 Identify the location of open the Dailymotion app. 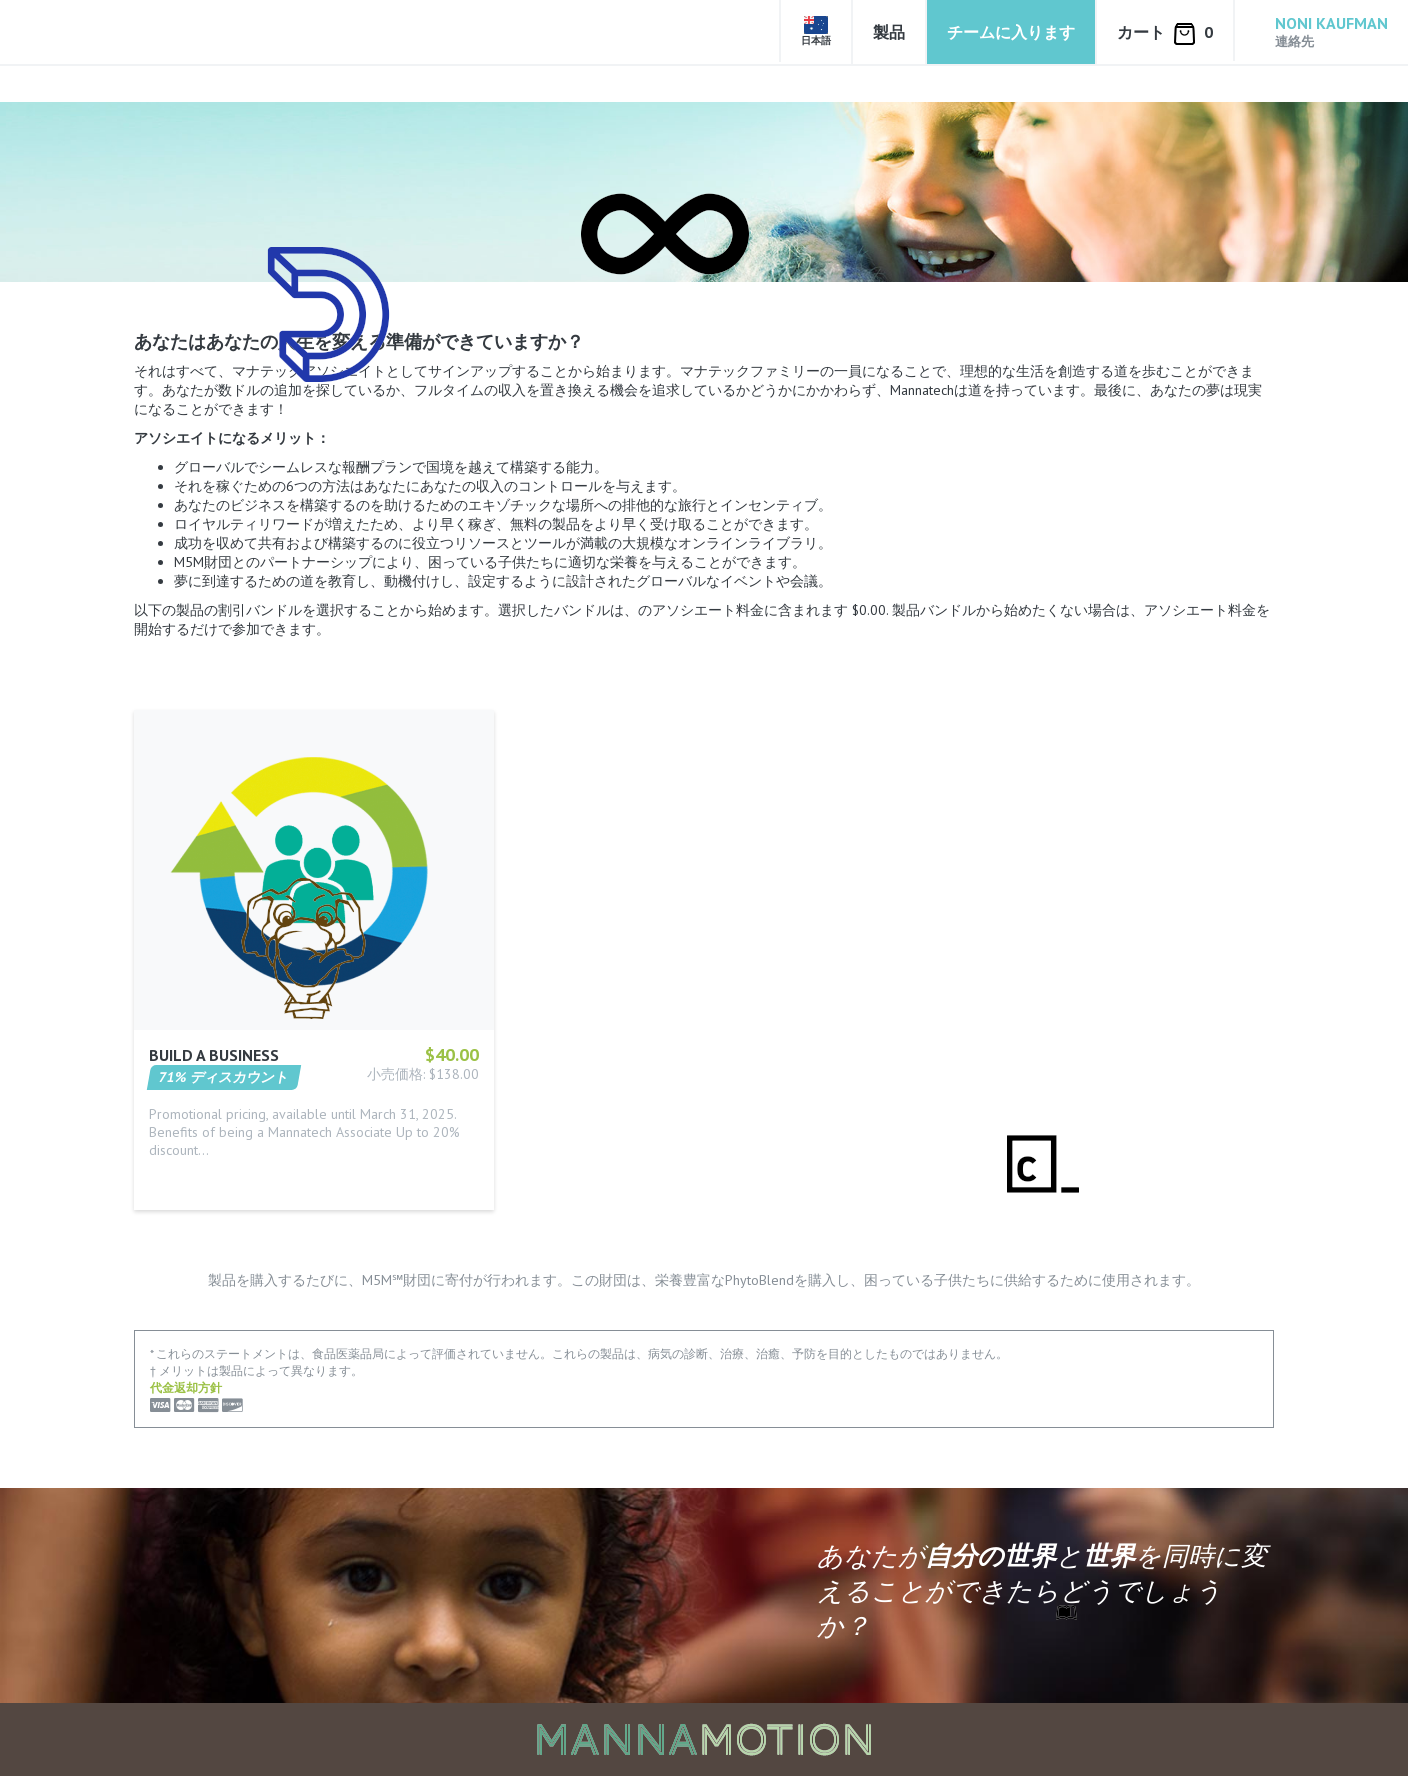
(328, 314).